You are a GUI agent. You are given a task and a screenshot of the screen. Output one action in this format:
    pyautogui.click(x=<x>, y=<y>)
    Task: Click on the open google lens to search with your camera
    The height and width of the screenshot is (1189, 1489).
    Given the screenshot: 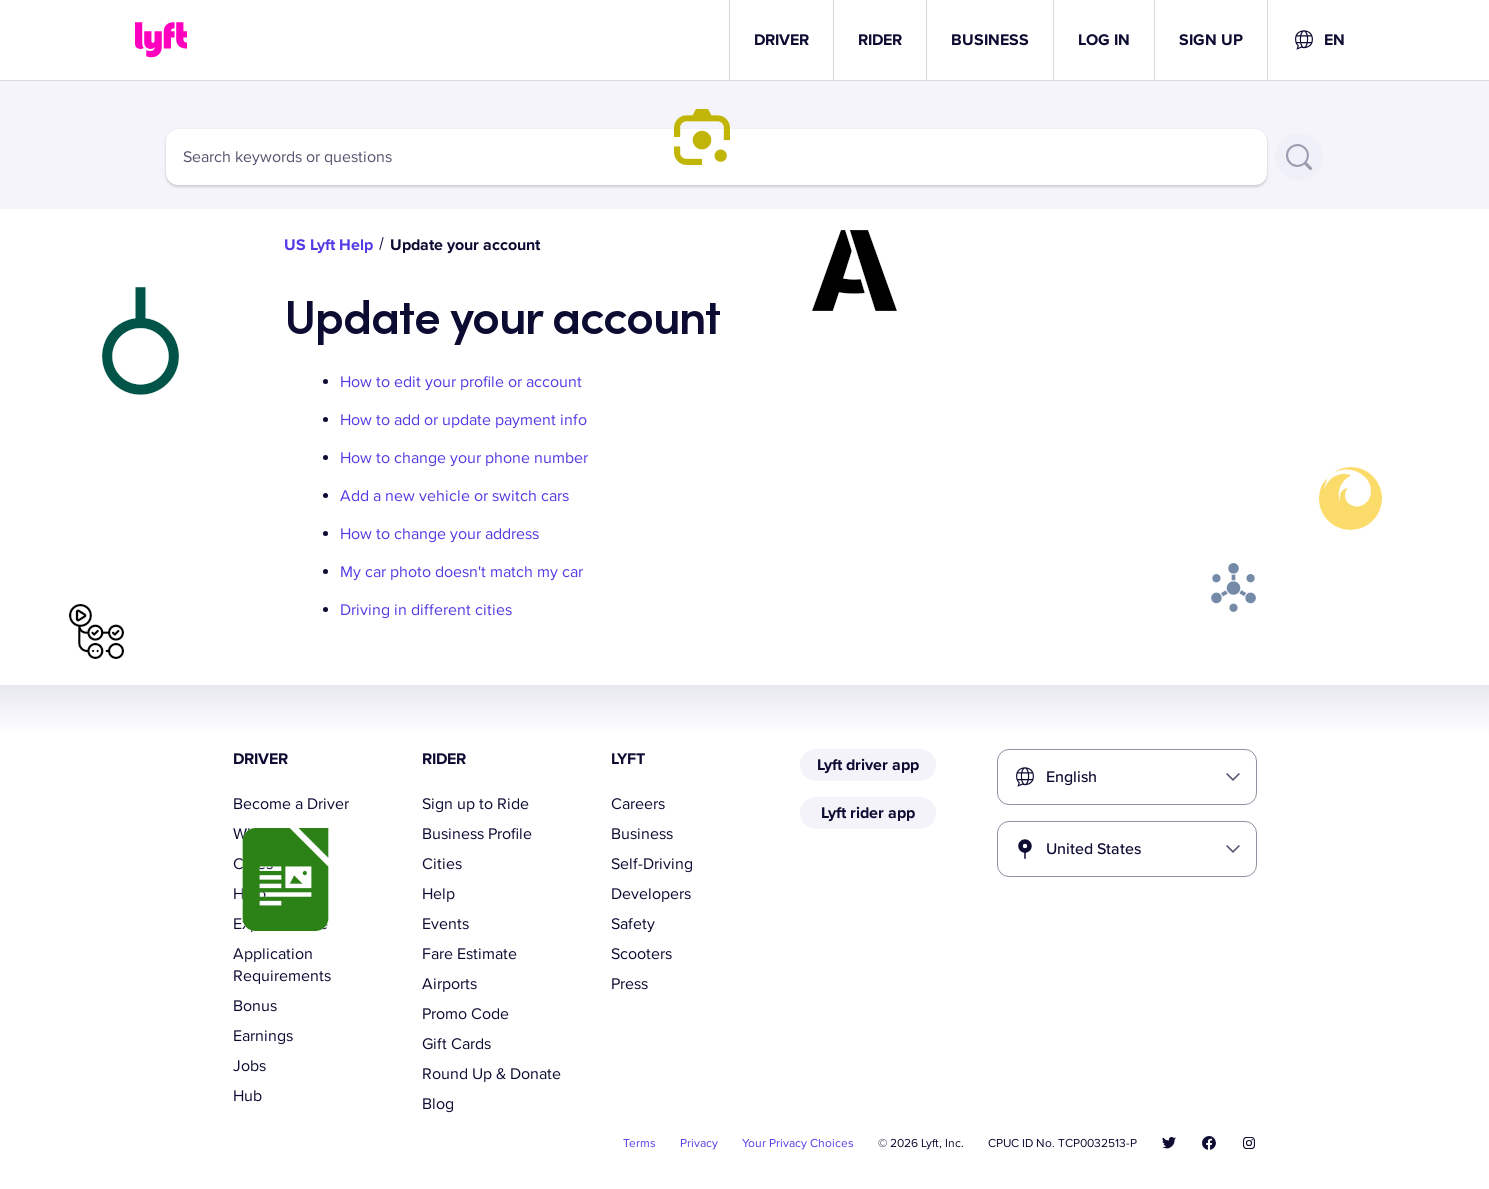 What is the action you would take?
    pyautogui.click(x=702, y=137)
    